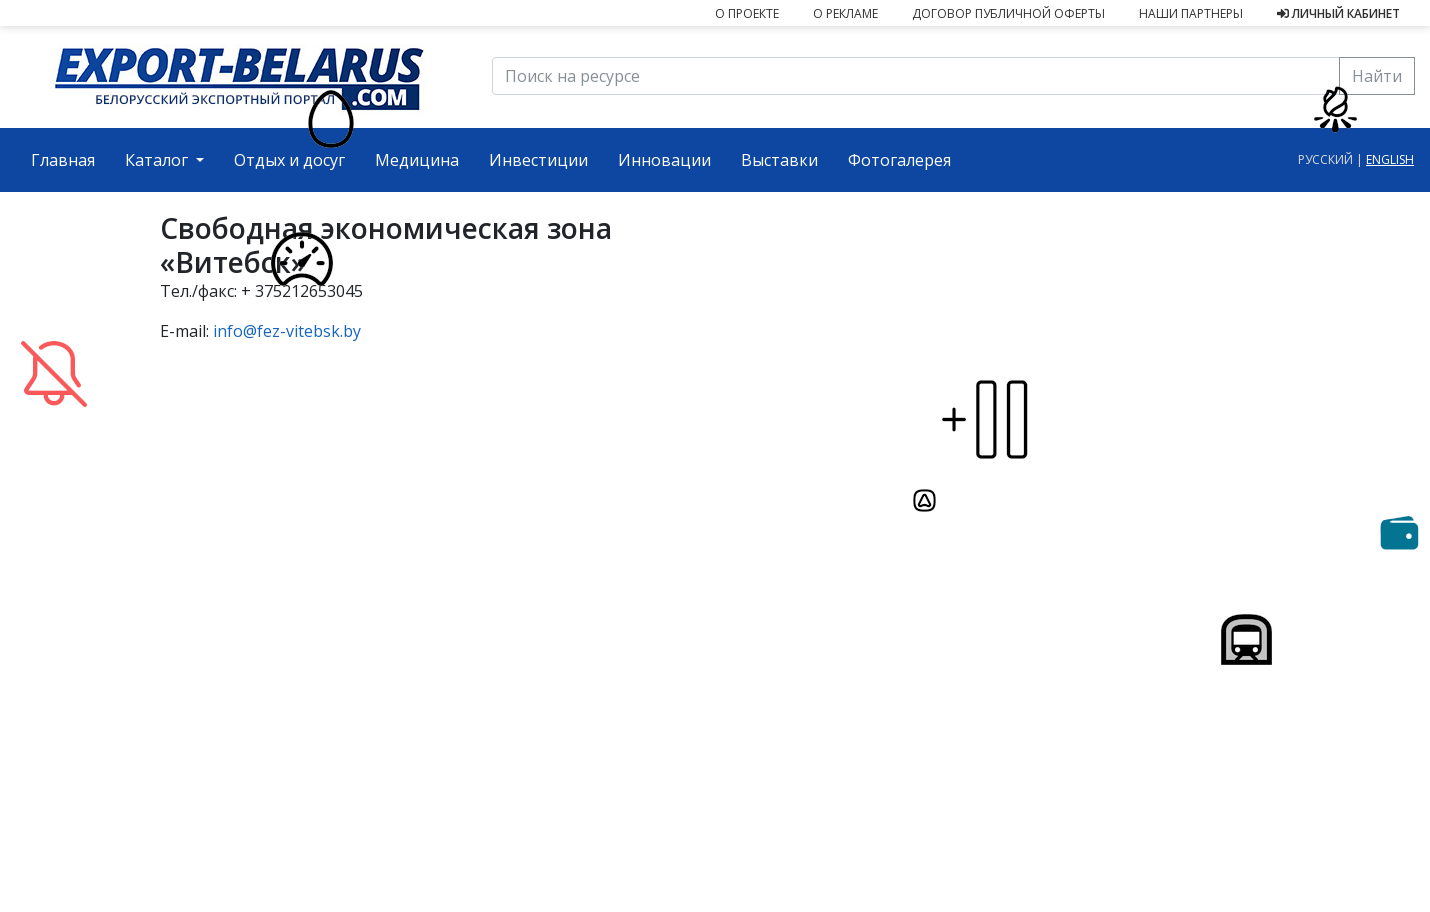 Image resolution: width=1430 pixels, height=912 pixels. What do you see at coordinates (991, 419) in the screenshot?
I see `add a column to the left` at bounding box center [991, 419].